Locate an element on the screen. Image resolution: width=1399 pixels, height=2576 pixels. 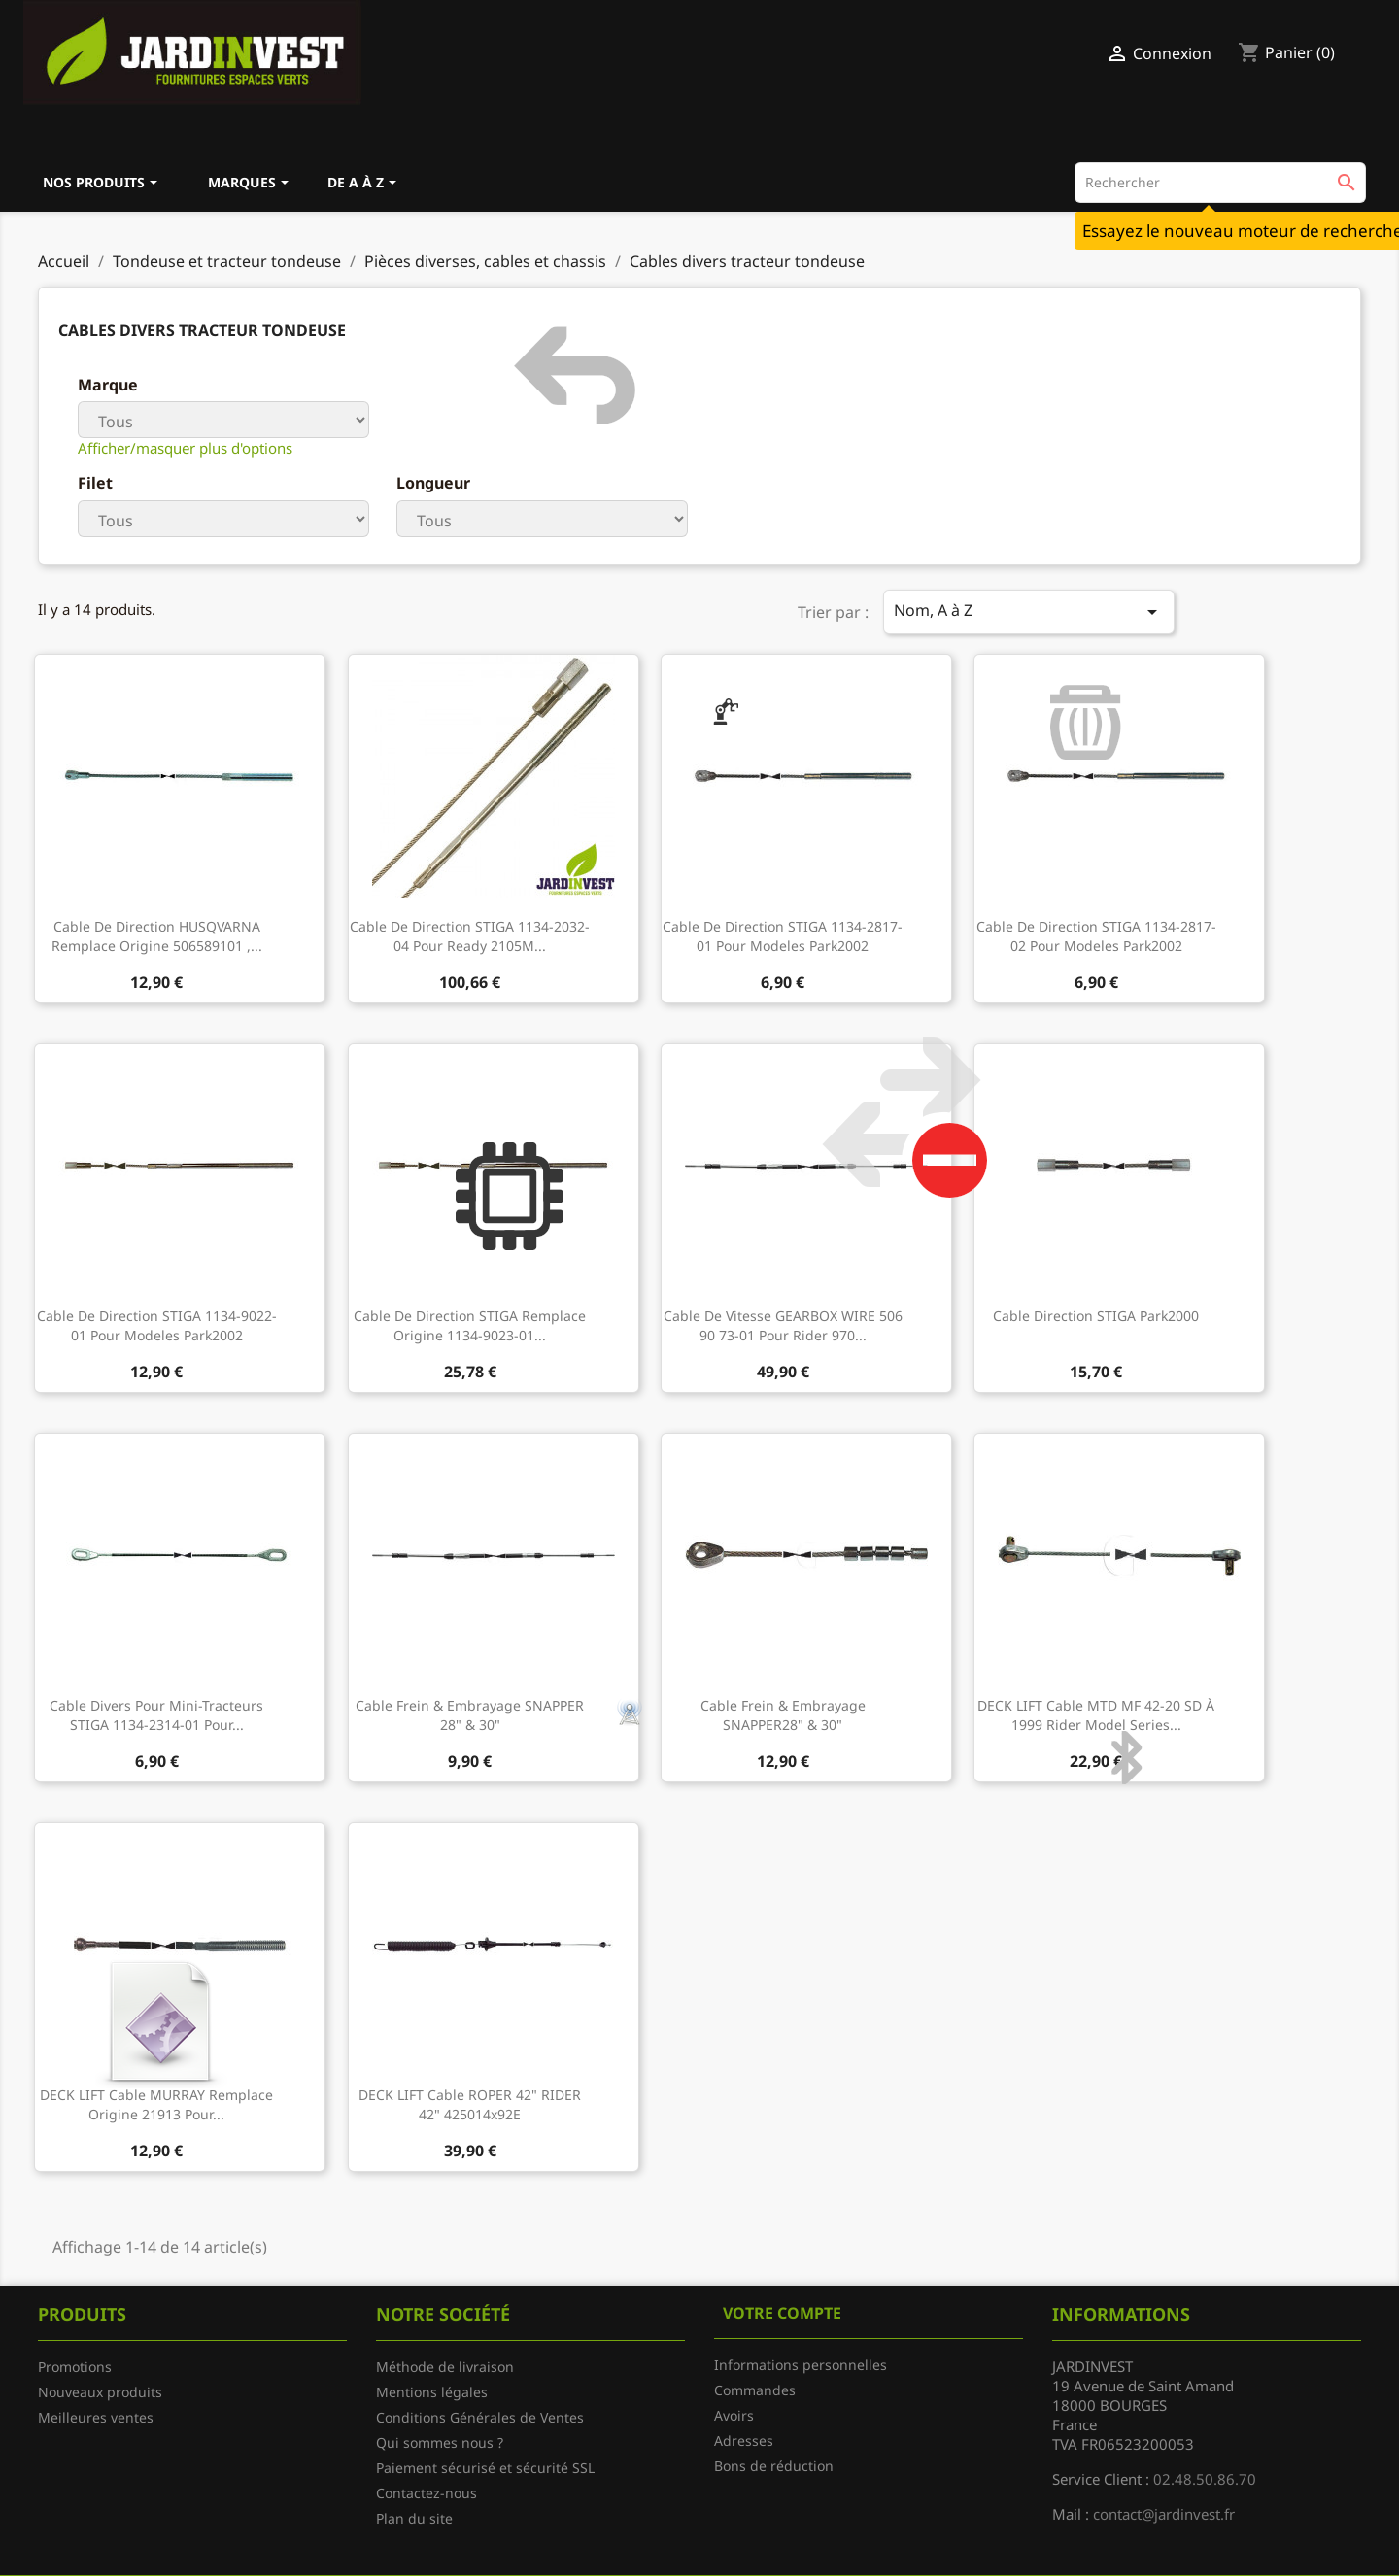
a script or code file is located at coordinates (162, 2021).